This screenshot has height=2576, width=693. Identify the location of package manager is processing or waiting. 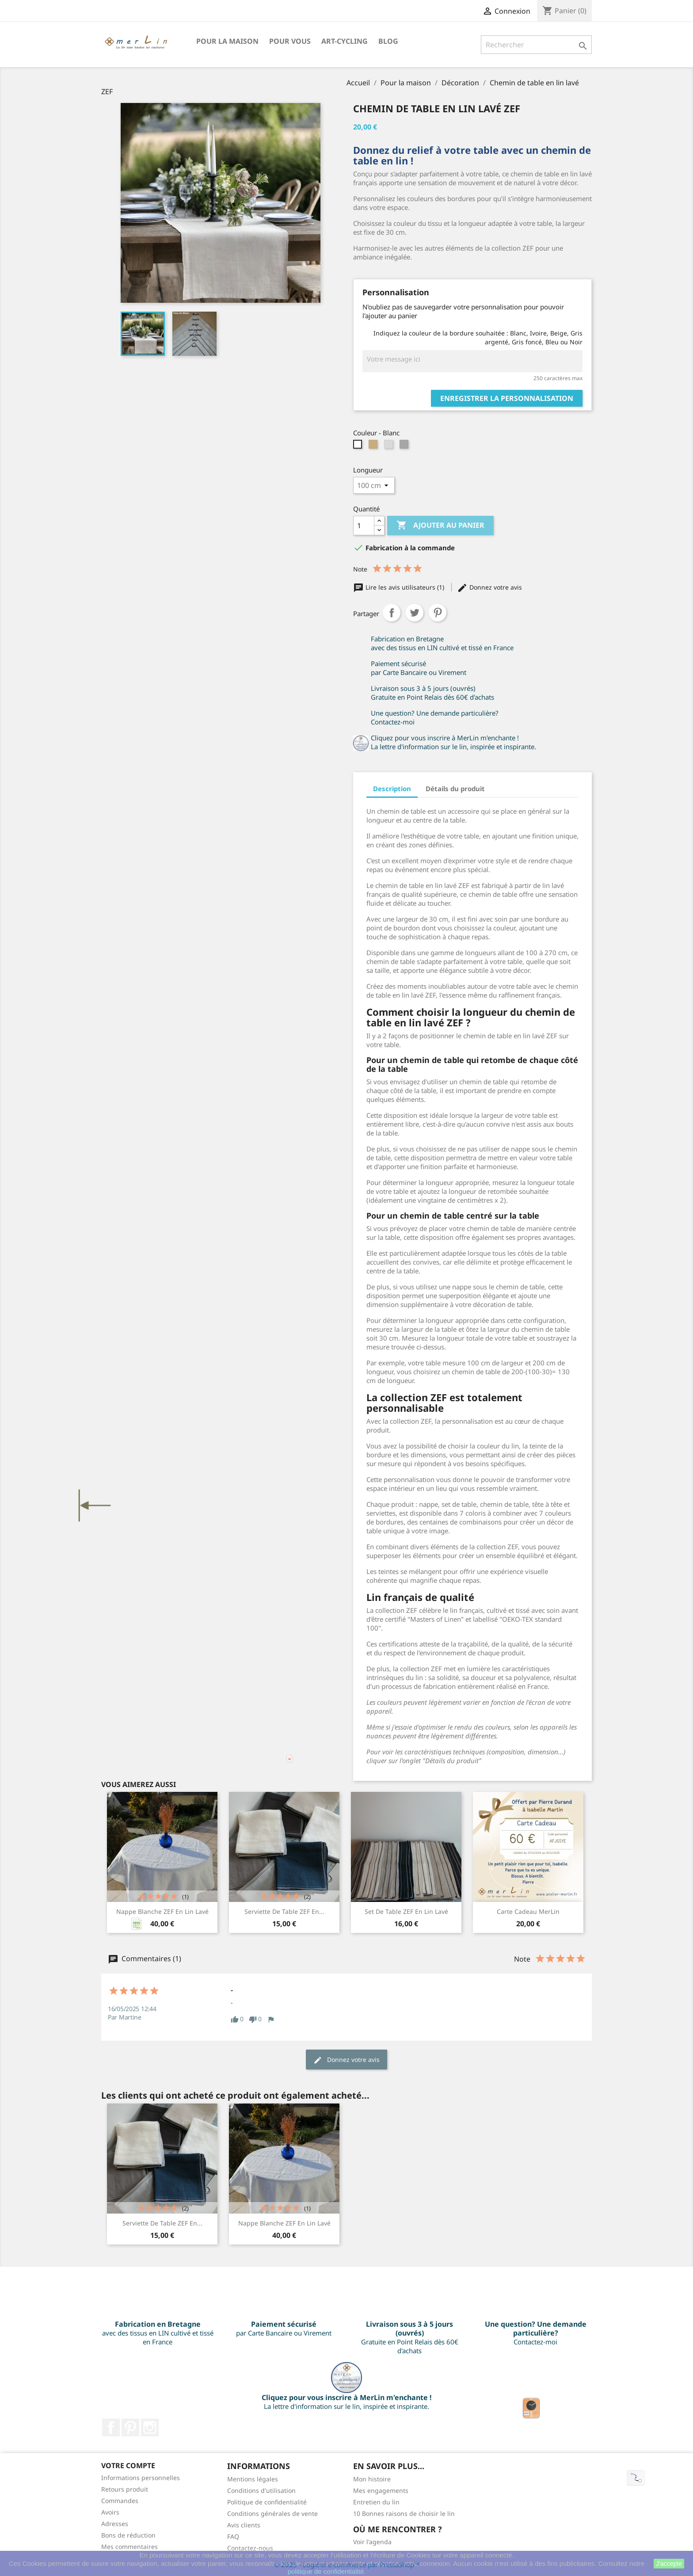
(531, 2408).